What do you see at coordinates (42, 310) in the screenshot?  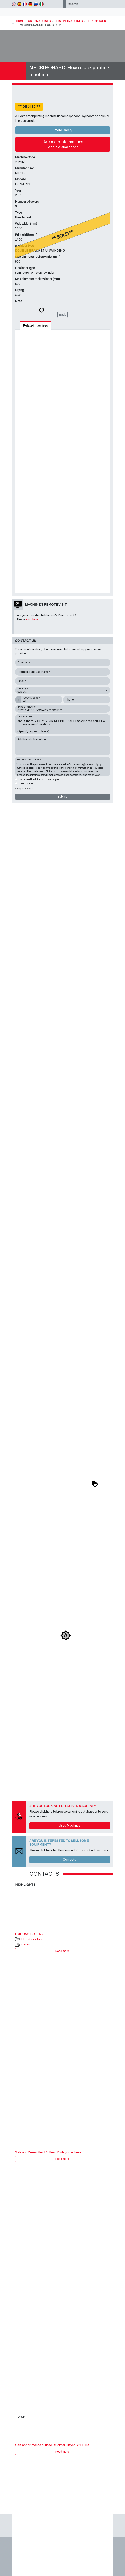 I see `view data usage statistics` at bounding box center [42, 310].